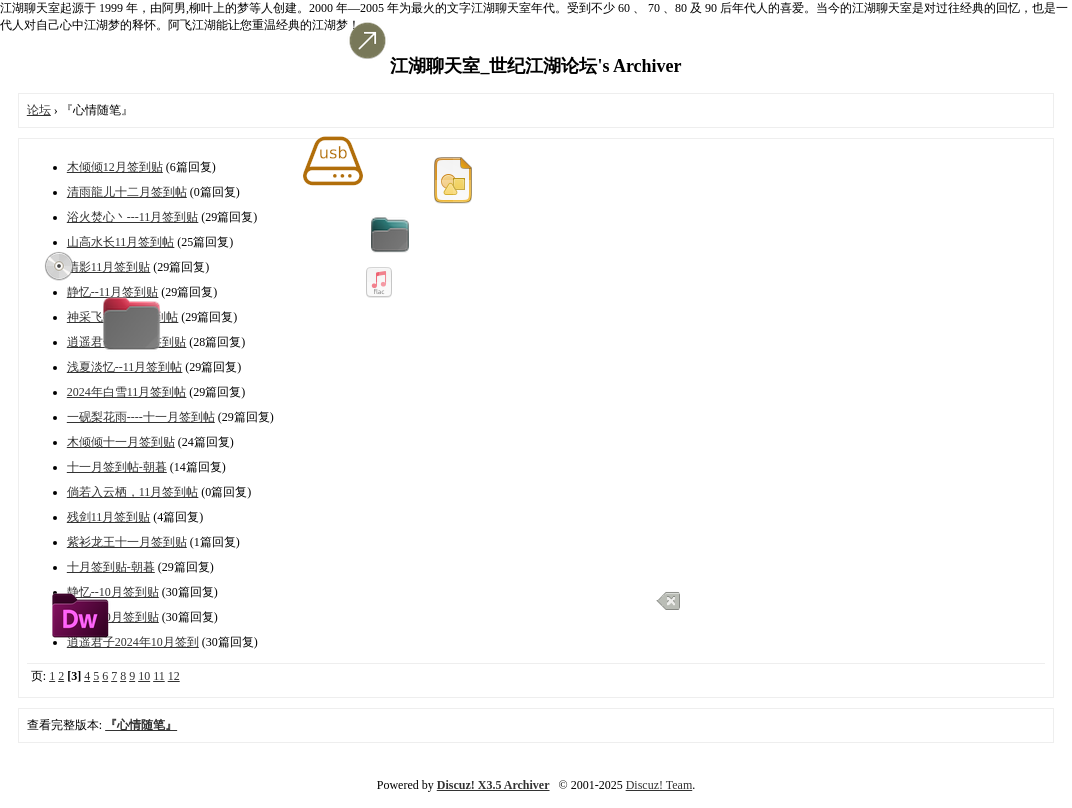 The width and height of the screenshot is (1072, 808). I want to click on folder containing adobe dreamweaver project files, so click(80, 617).